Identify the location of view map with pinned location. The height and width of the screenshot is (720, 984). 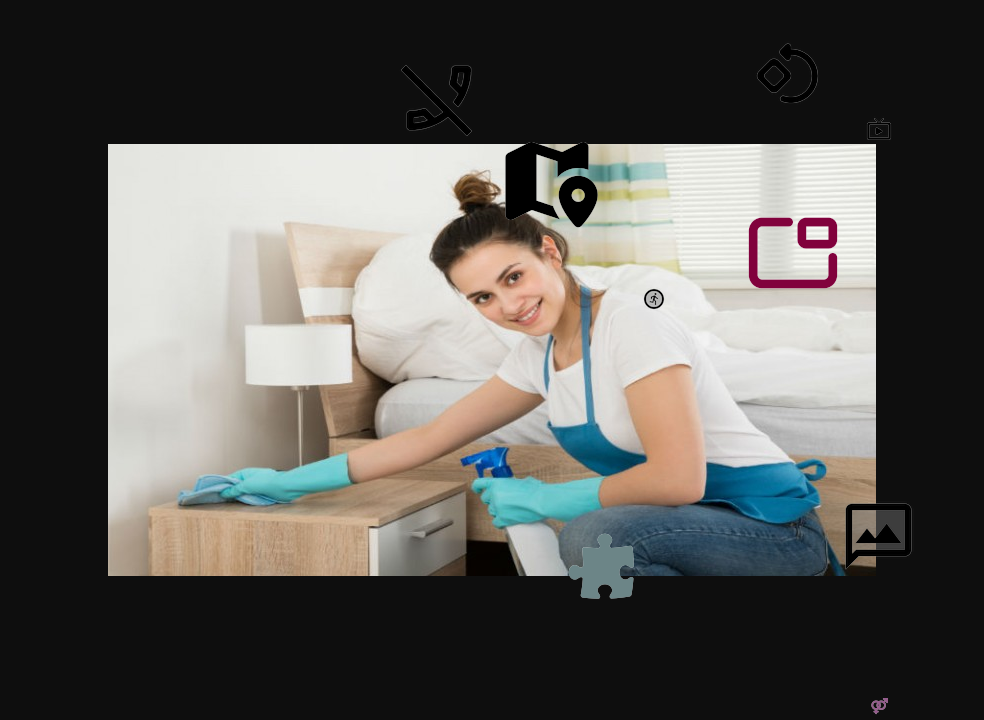
(547, 181).